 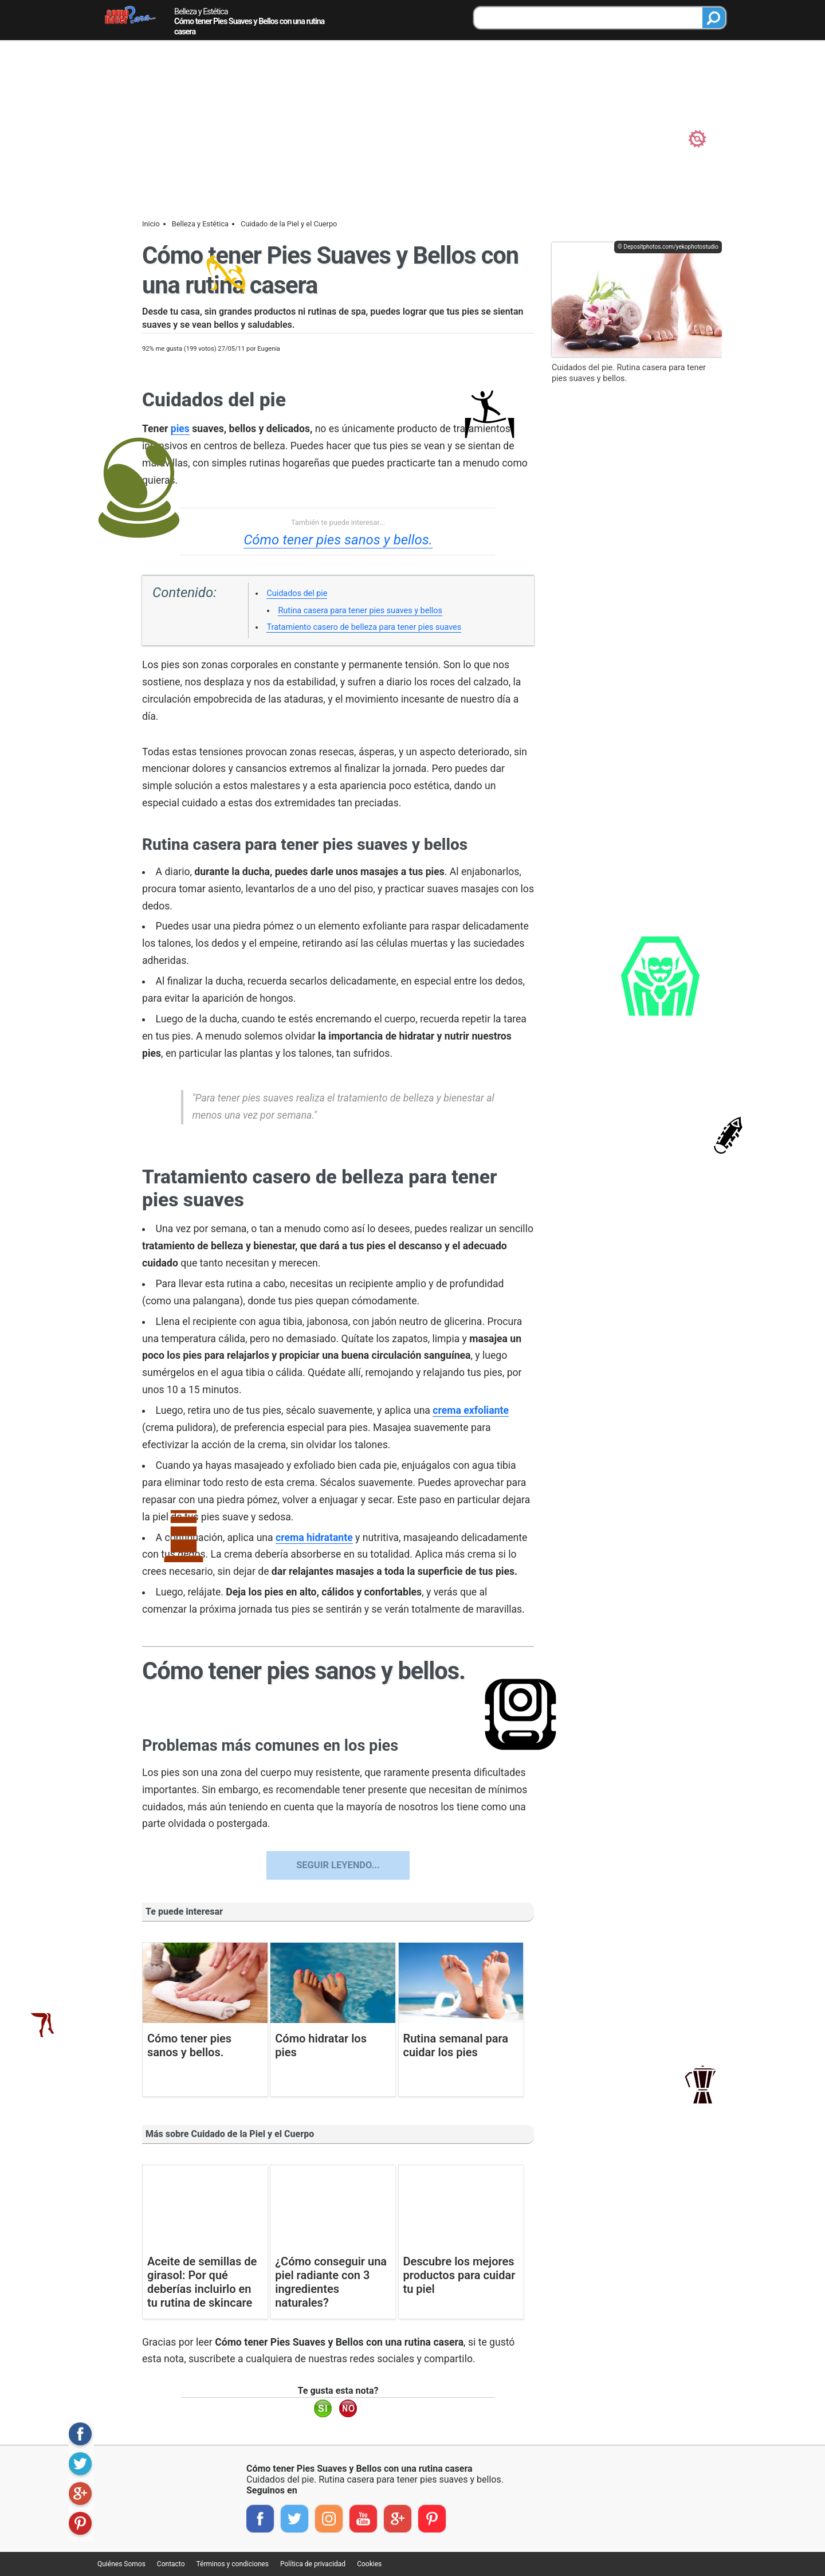 What do you see at coordinates (42, 2025) in the screenshot?
I see `select female character legs or lower body` at bounding box center [42, 2025].